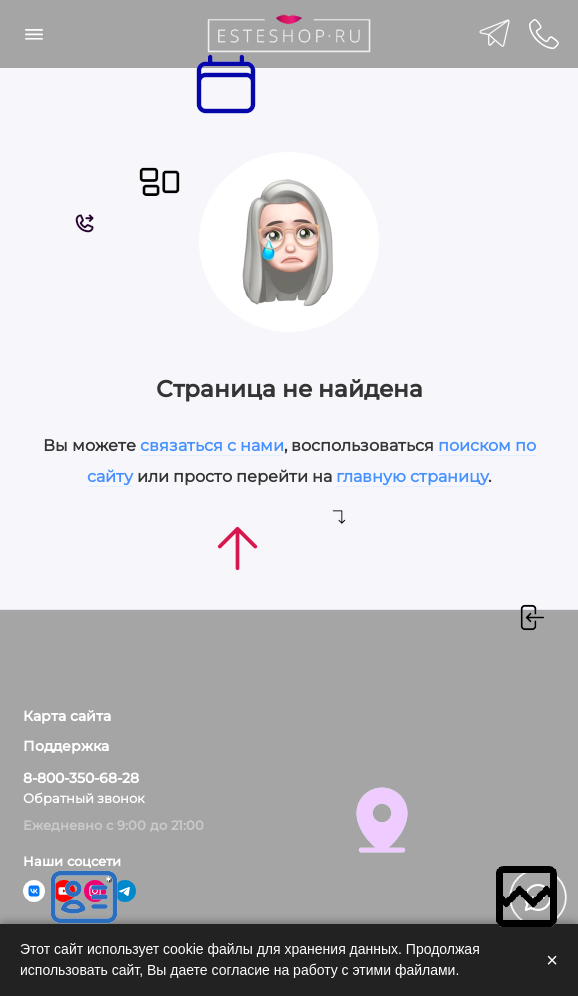 The image size is (578, 996). What do you see at coordinates (382, 820) in the screenshot?
I see `view location on map` at bounding box center [382, 820].